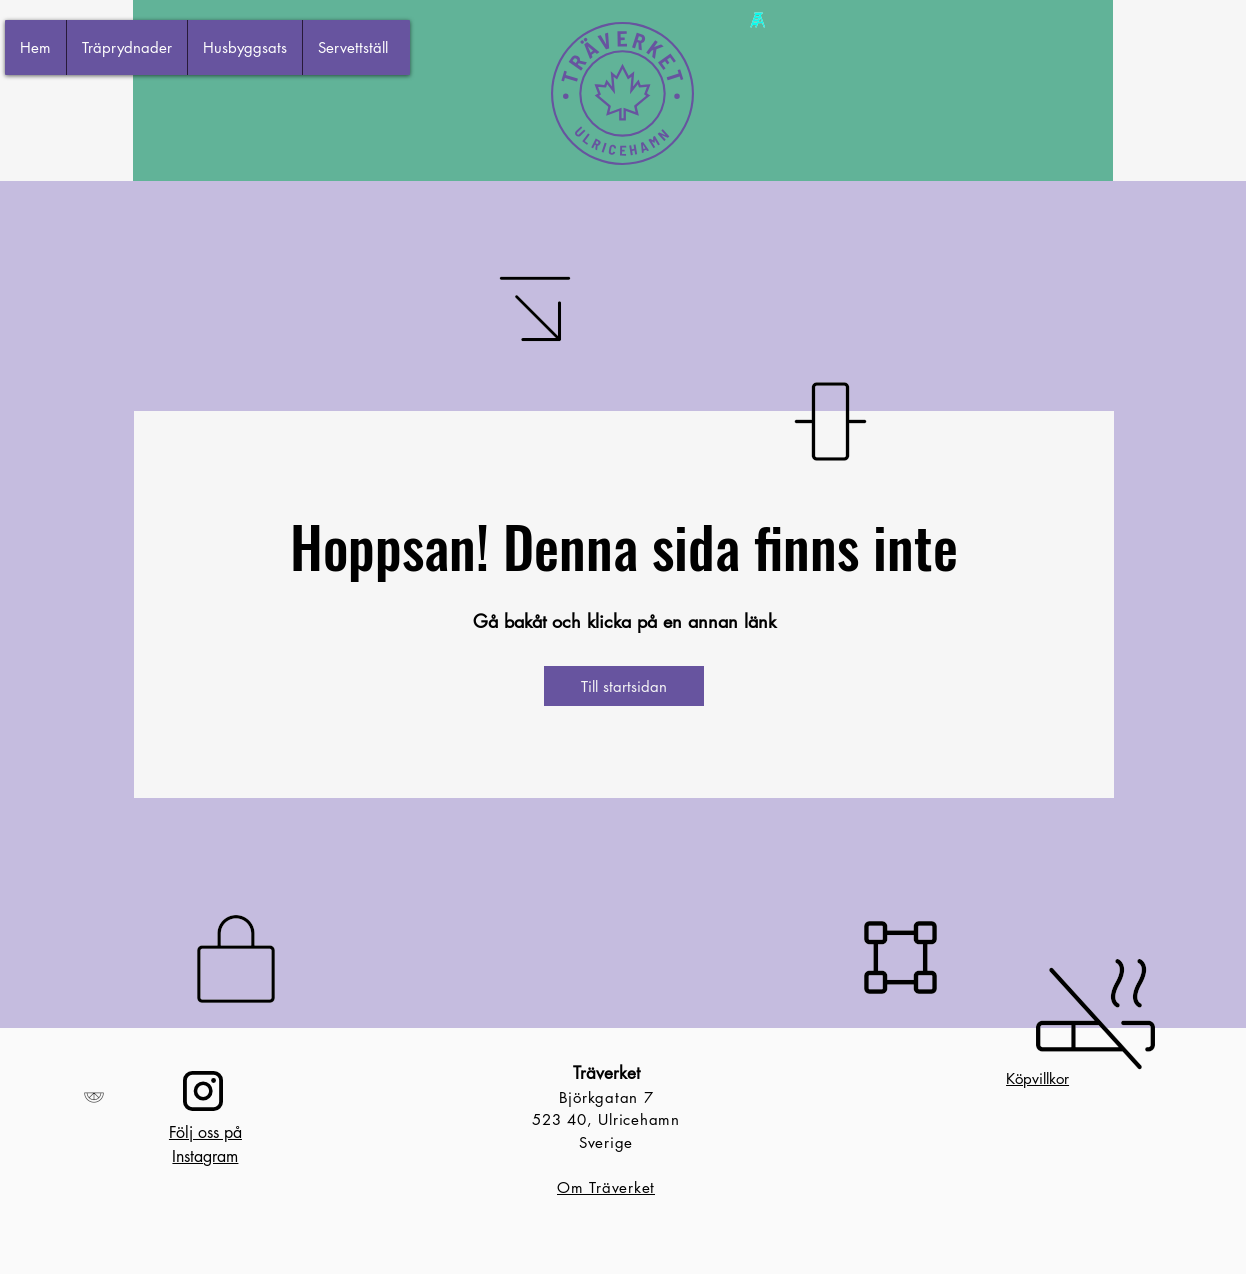 The height and width of the screenshot is (1274, 1246). I want to click on select or resize an object's boundaries, so click(900, 957).